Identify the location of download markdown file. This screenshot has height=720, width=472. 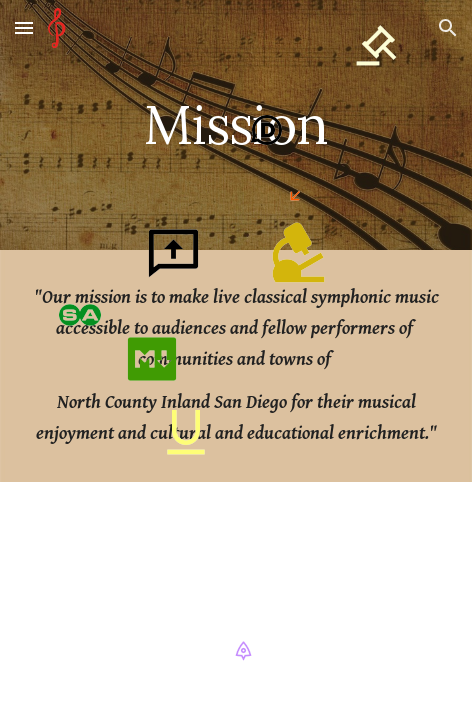
(152, 359).